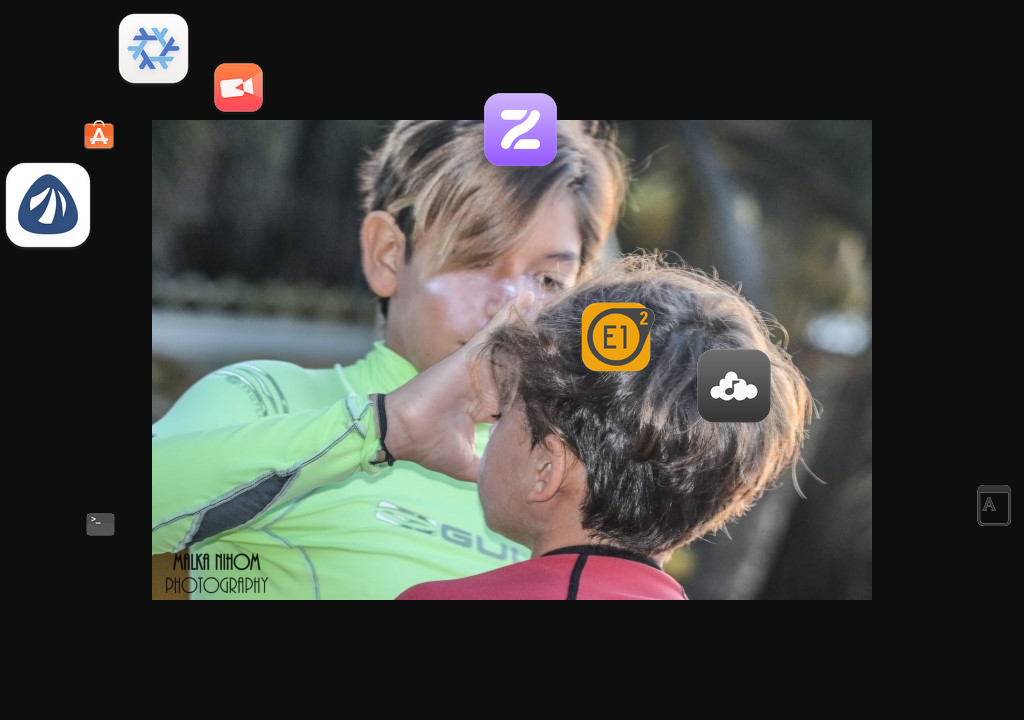 This screenshot has width=1024, height=720. What do you see at coordinates (734, 386) in the screenshot?
I see `open puddletag audio tag editor` at bounding box center [734, 386].